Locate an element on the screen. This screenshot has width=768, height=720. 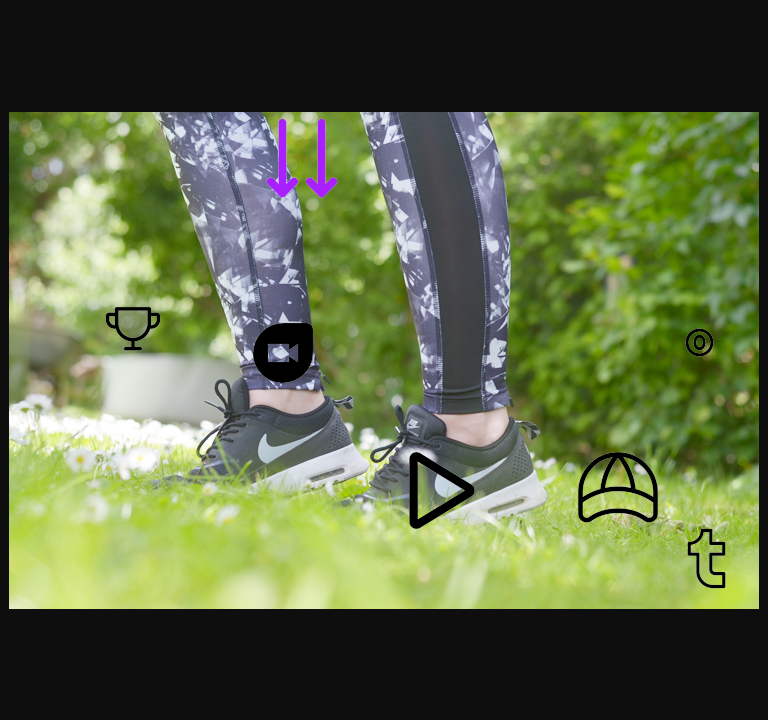
open google duo video calling app is located at coordinates (283, 353).